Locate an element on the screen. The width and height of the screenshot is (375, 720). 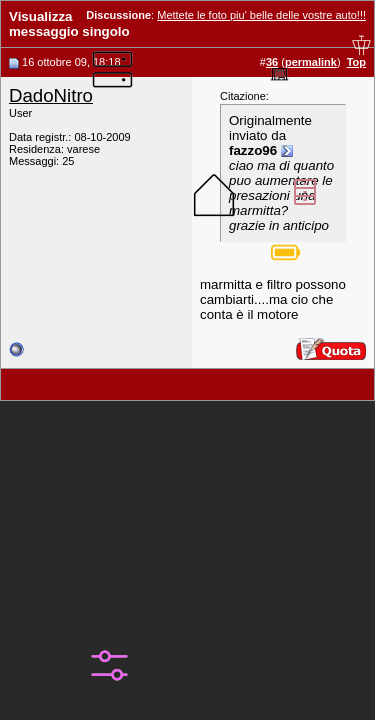
navigate to home screen is located at coordinates (214, 196).